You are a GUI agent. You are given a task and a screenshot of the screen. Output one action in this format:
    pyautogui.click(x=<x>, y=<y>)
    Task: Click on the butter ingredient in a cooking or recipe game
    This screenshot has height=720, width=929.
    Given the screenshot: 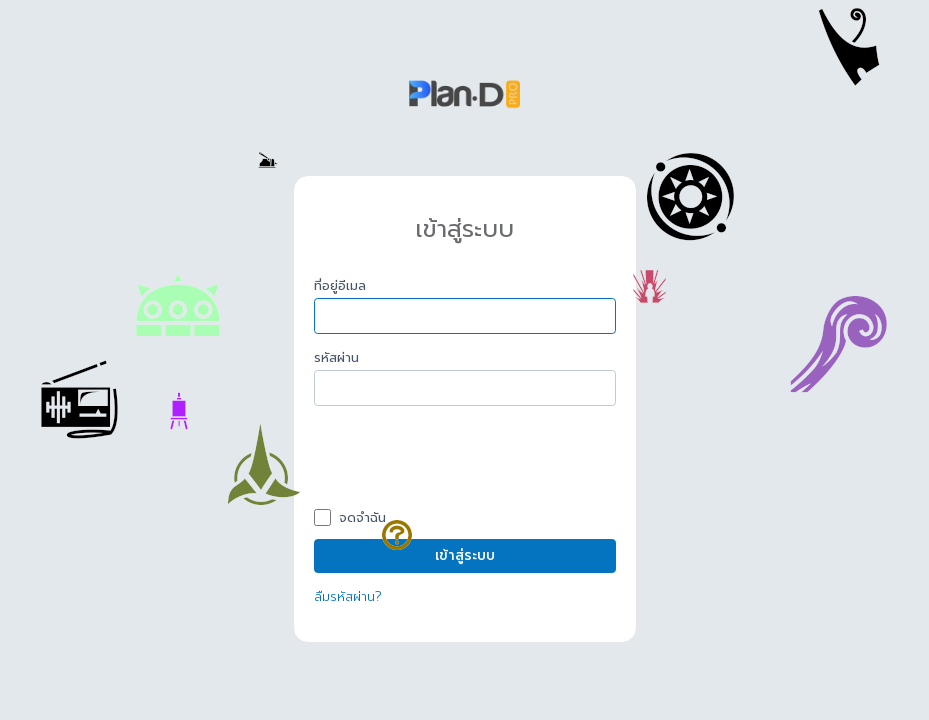 What is the action you would take?
    pyautogui.click(x=268, y=160)
    